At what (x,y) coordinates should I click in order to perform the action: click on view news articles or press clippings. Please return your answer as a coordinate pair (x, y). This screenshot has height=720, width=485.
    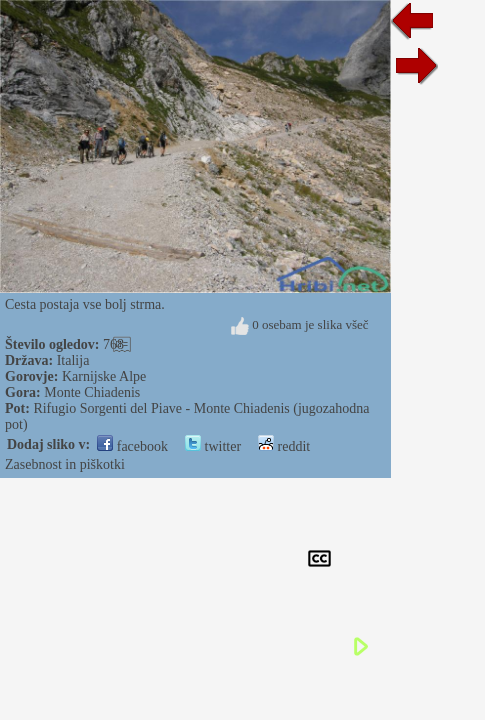
    Looking at the image, I should click on (122, 344).